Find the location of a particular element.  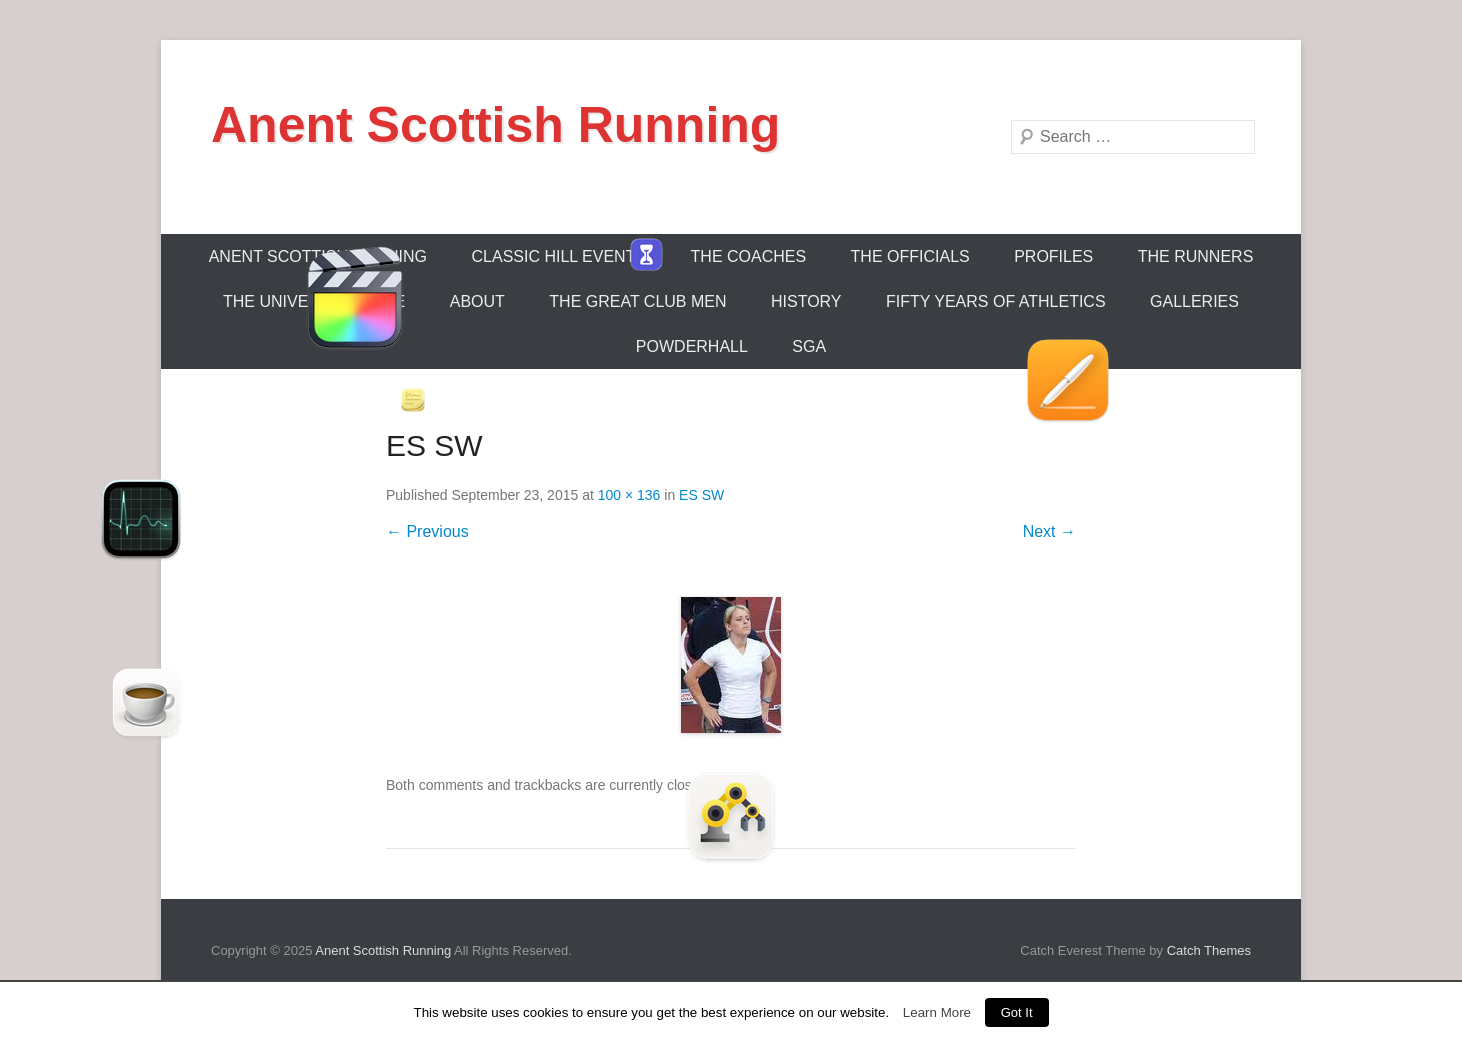

open Apple Pages document editor is located at coordinates (1068, 380).